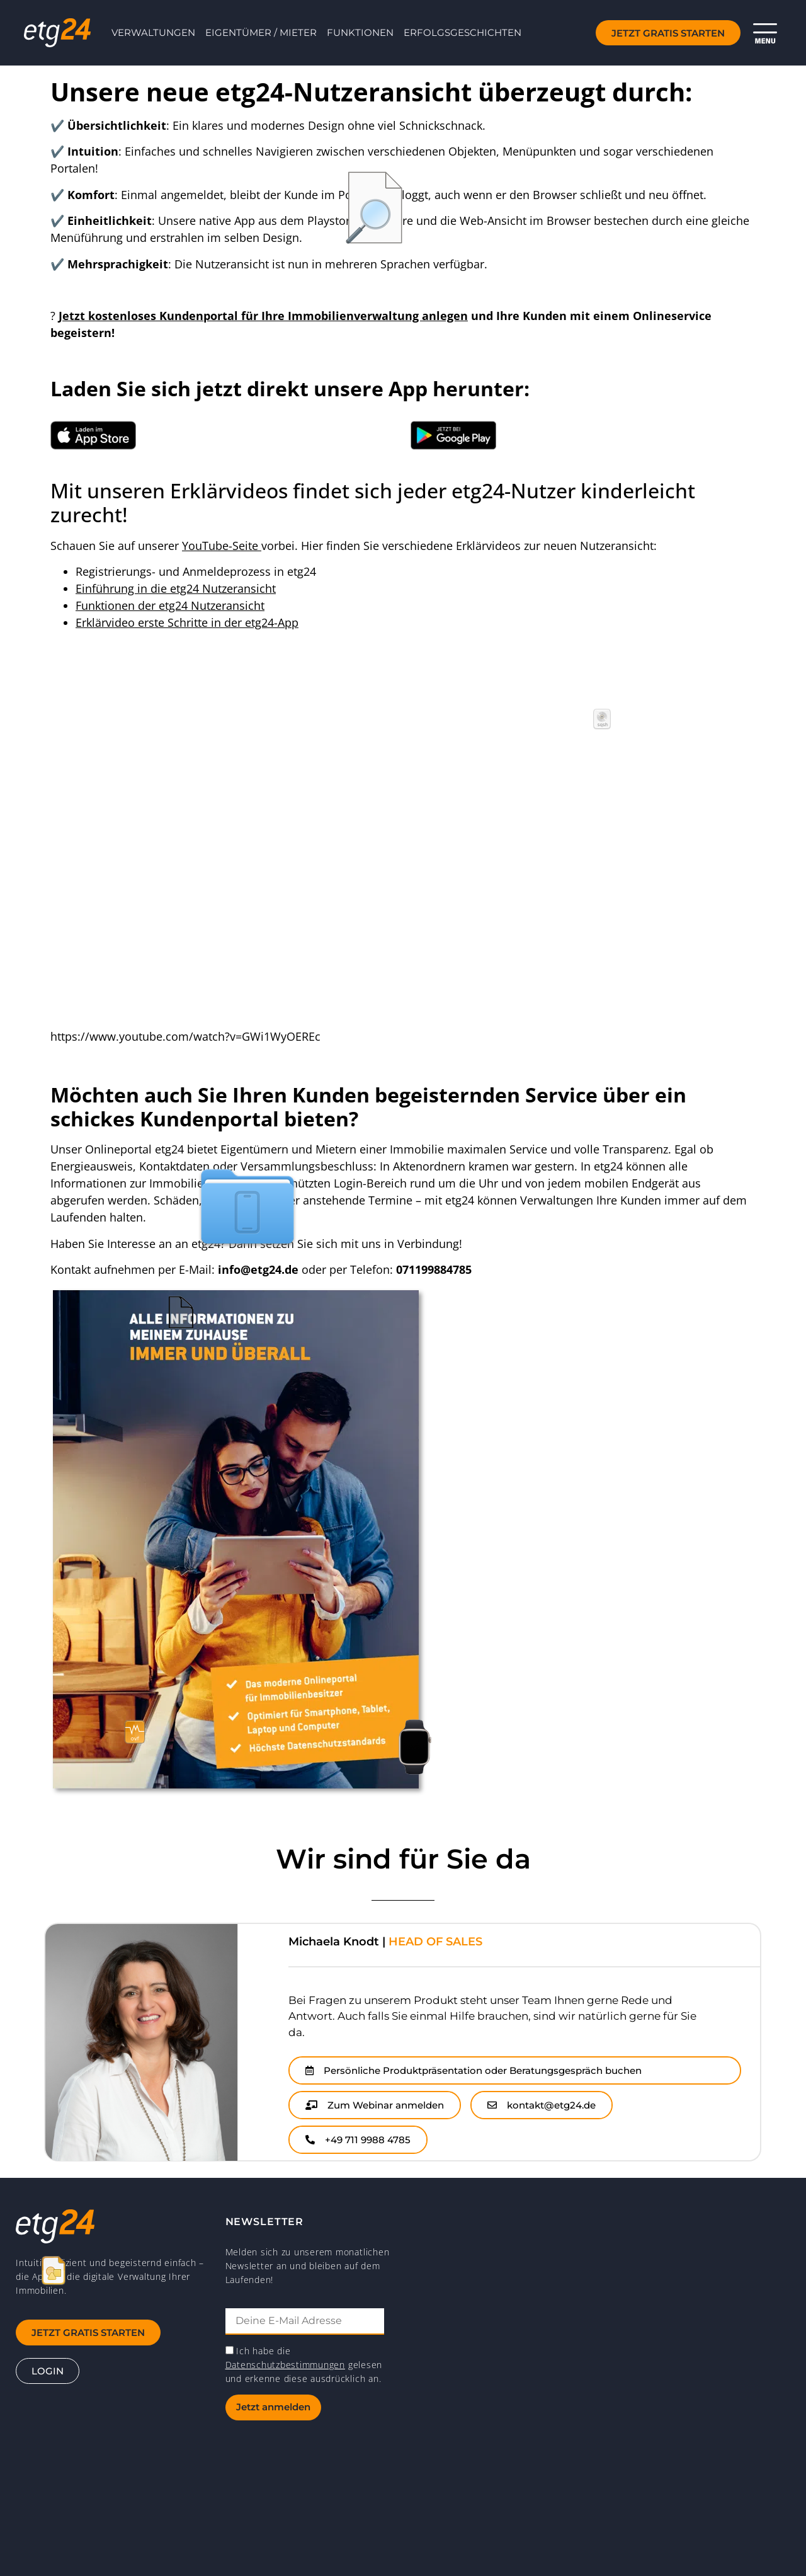 The image size is (806, 2576). I want to click on a VirtualBox OVF virtual machine file, so click(135, 1732).